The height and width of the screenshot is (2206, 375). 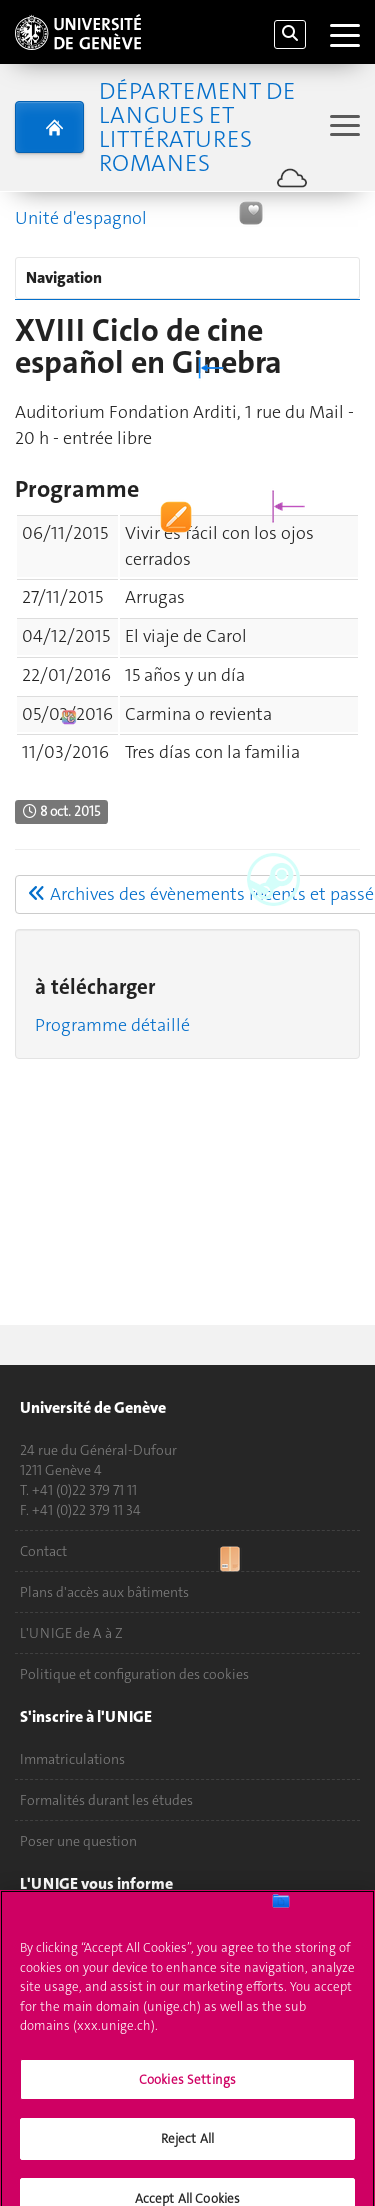 What do you see at coordinates (273, 879) in the screenshot?
I see `open steam gaming platform` at bounding box center [273, 879].